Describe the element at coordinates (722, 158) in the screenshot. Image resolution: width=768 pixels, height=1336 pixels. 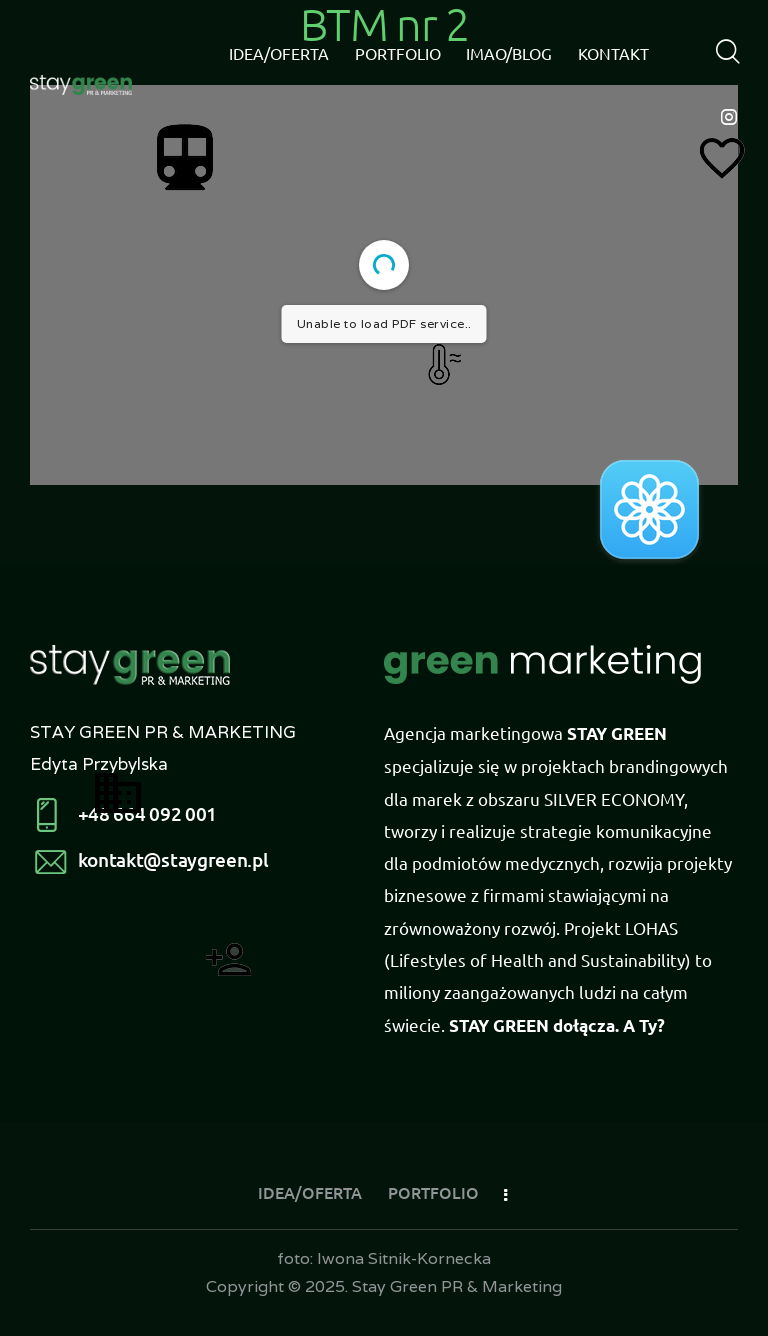
I see `add to favorites` at that location.